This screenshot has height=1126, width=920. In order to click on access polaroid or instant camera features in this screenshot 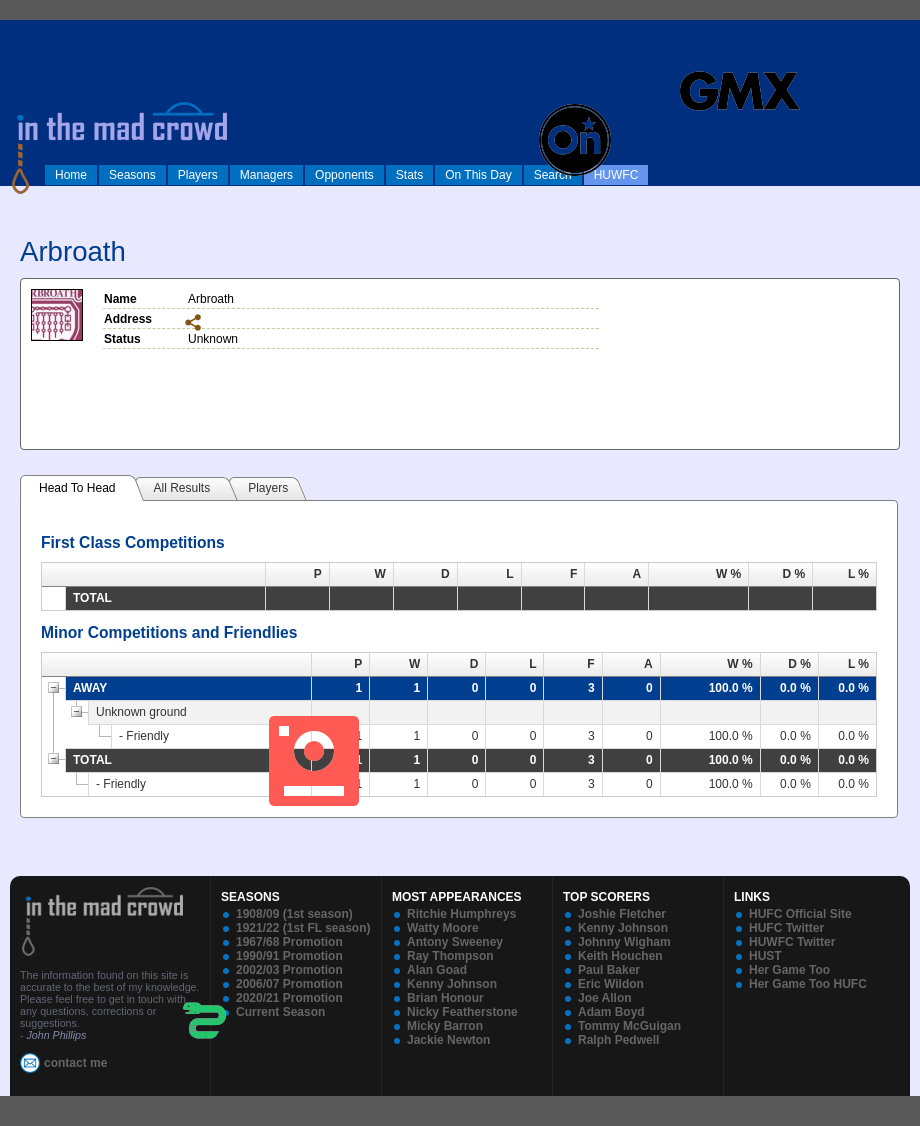, I will do `click(314, 761)`.